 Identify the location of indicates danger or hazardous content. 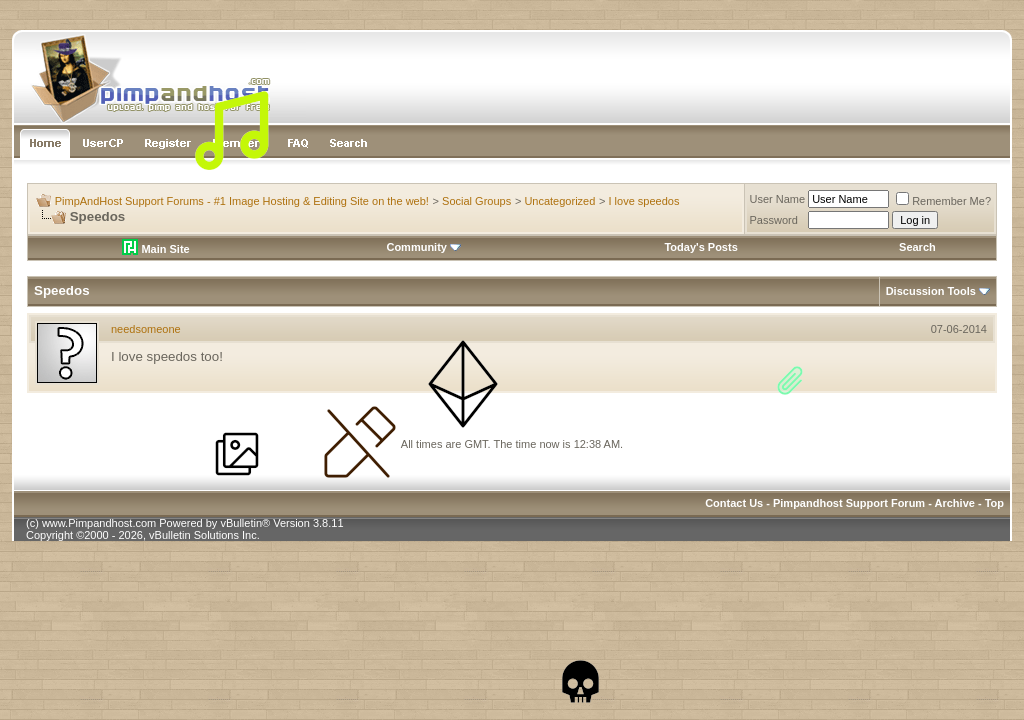
(580, 681).